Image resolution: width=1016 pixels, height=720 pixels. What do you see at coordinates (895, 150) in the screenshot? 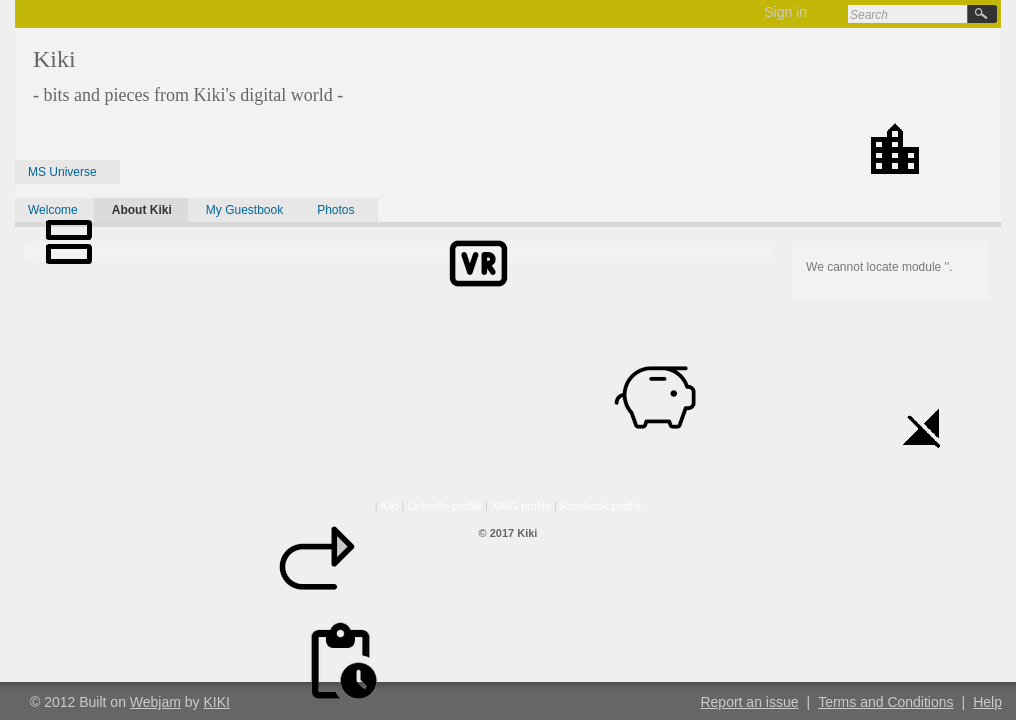
I see `view city or urban location` at bounding box center [895, 150].